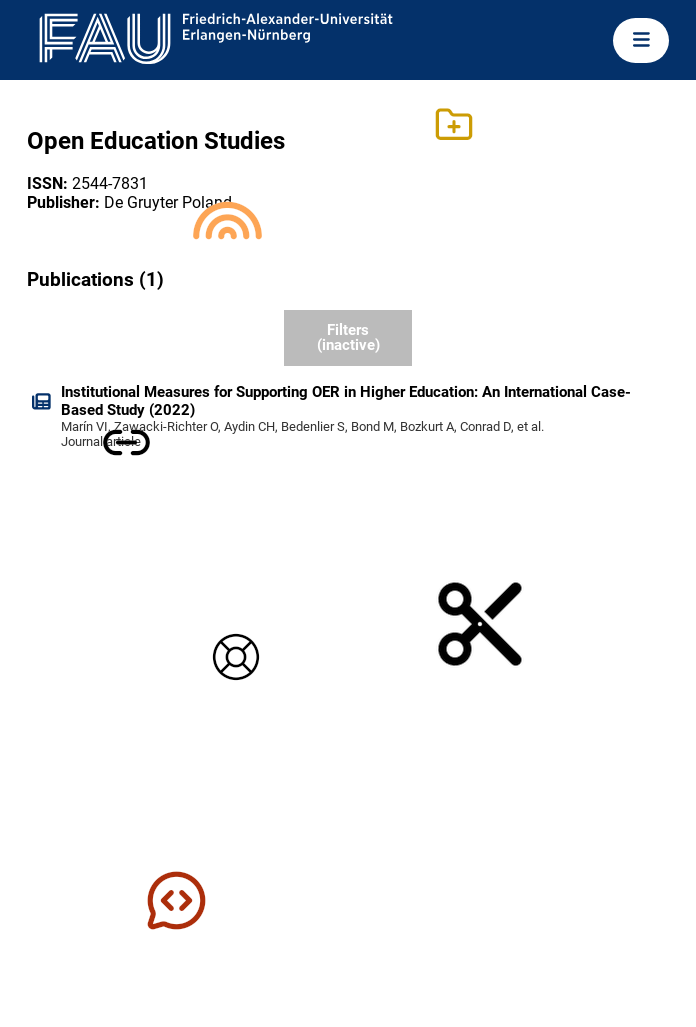 The image size is (696, 1027). I want to click on access code snippets in chat, so click(176, 900).